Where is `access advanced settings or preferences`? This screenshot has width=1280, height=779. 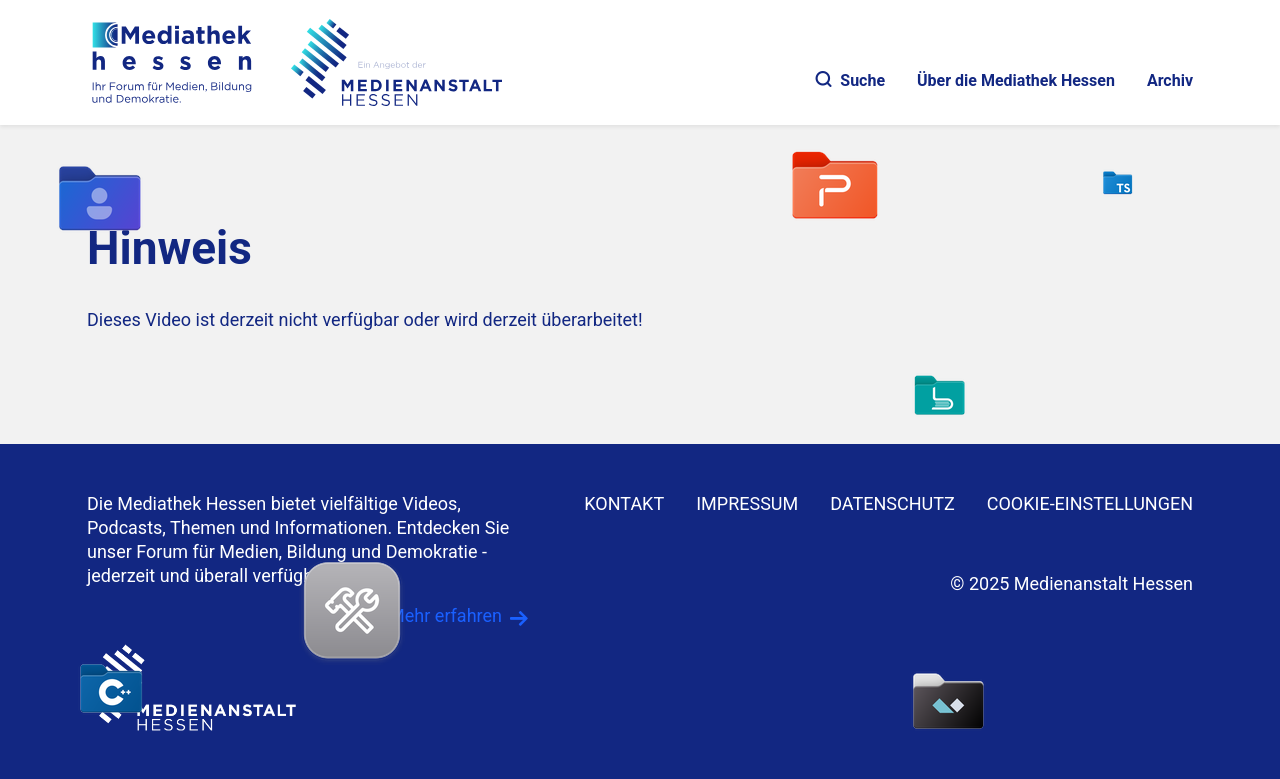
access advanced settings or preferences is located at coordinates (352, 612).